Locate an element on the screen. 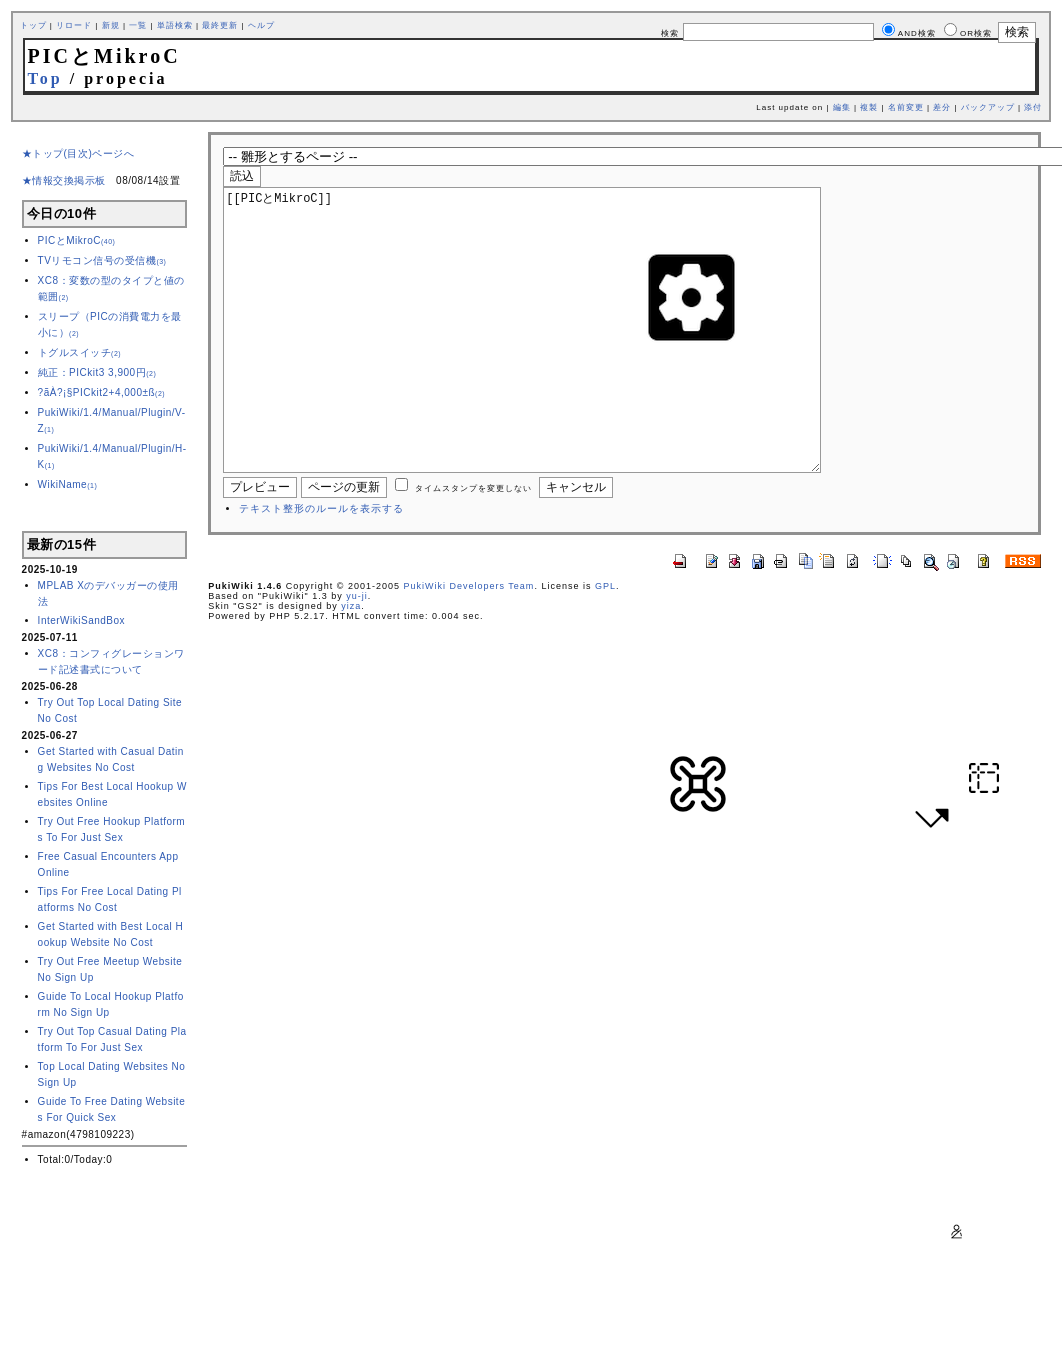  reply to a message or email is located at coordinates (932, 817).